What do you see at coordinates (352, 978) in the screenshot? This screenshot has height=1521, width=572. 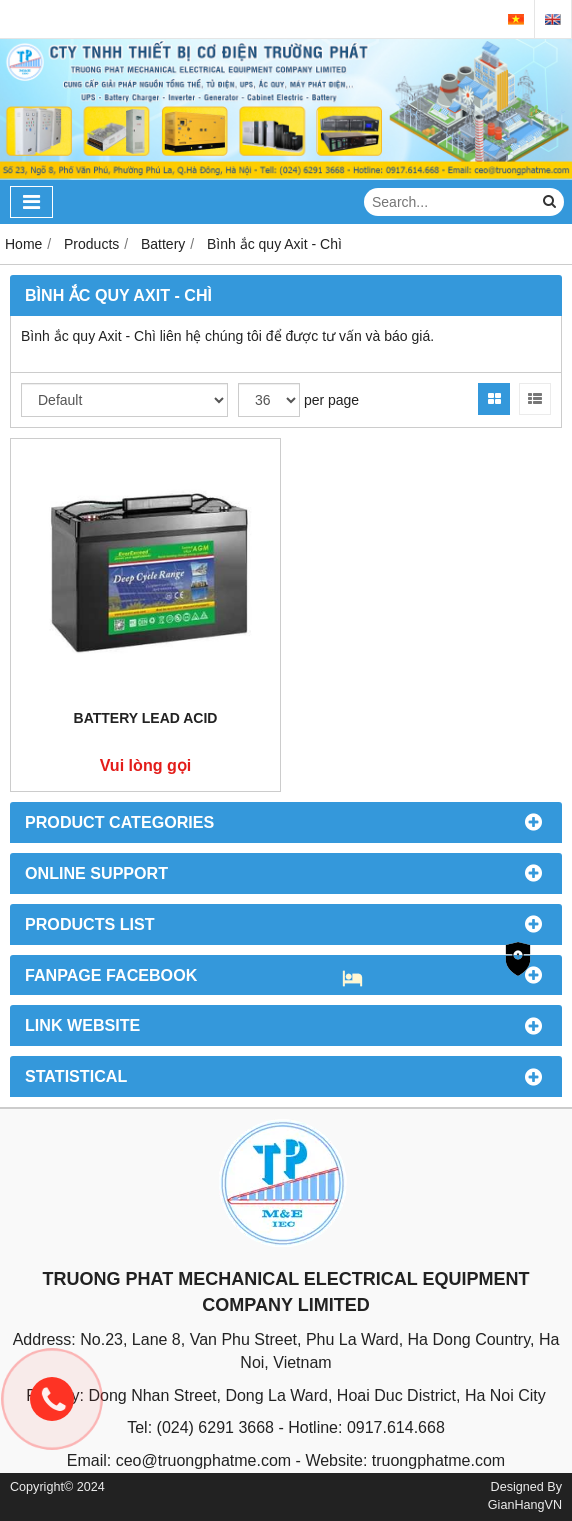 I see `find nearby hotels or accommodations` at bounding box center [352, 978].